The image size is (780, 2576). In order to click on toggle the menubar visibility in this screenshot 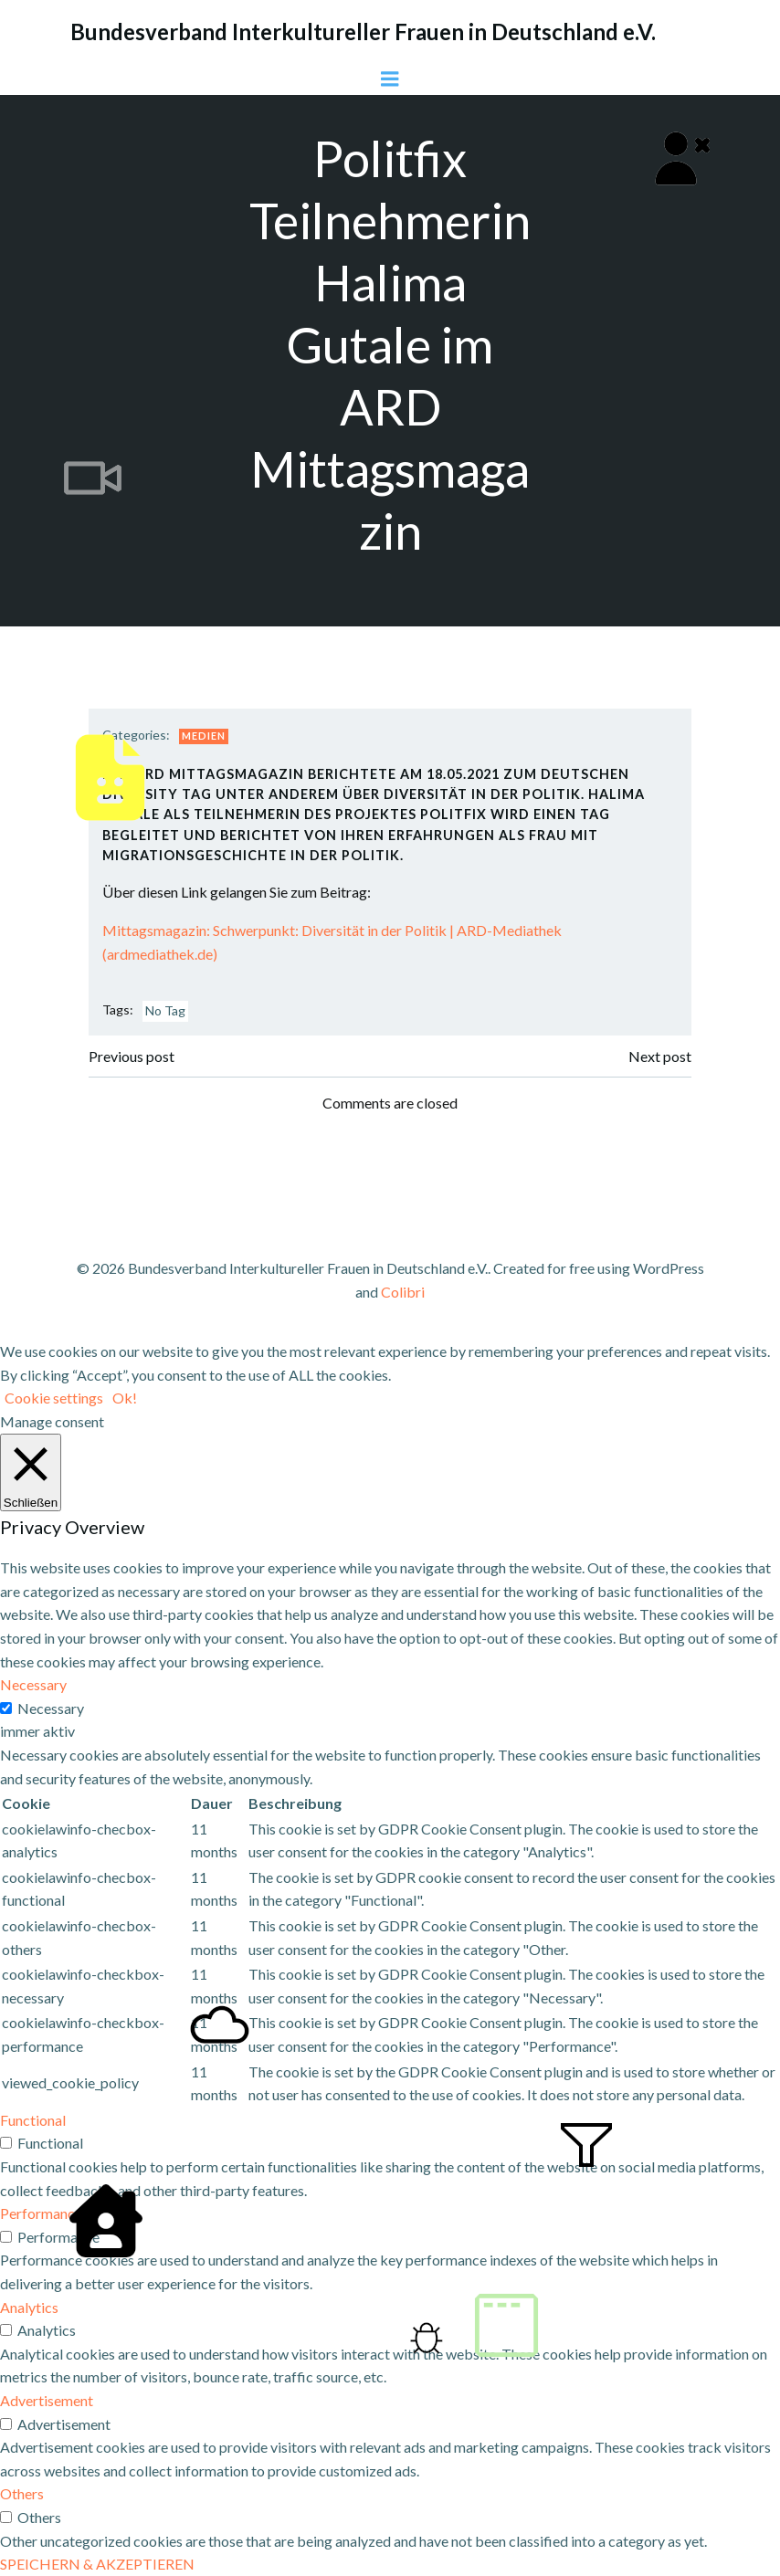, I will do `click(506, 2325)`.